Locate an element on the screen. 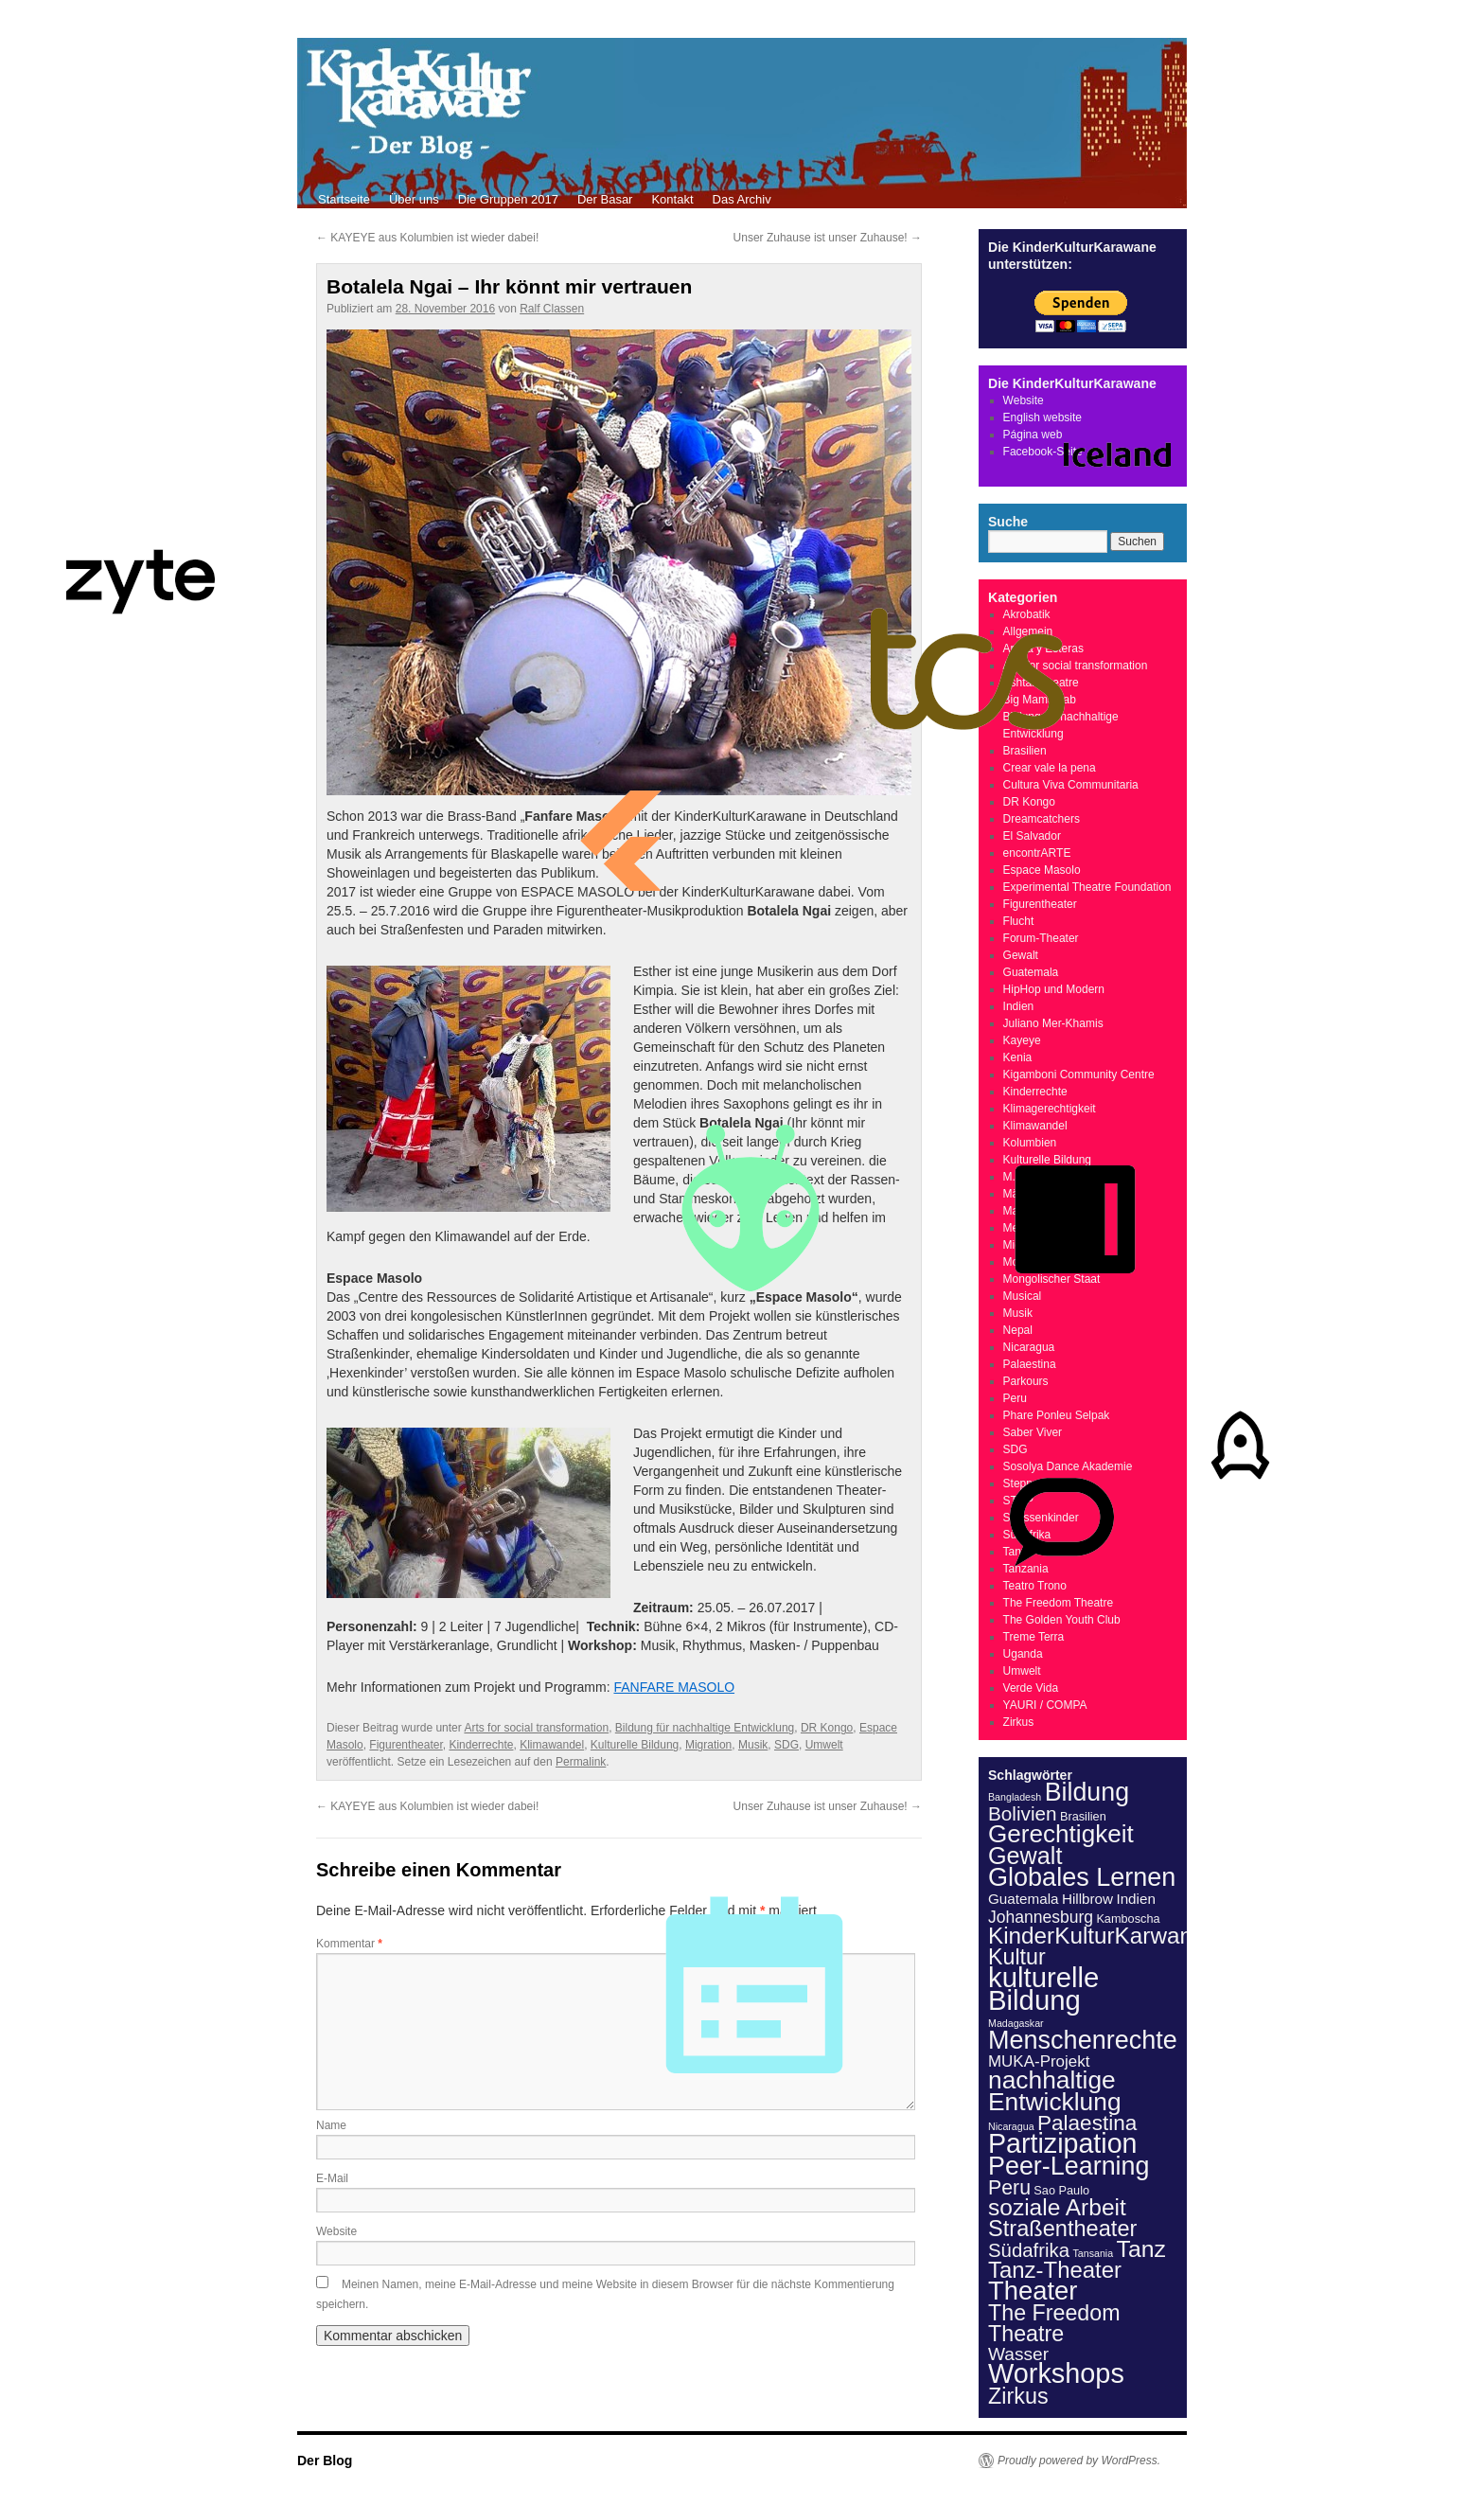 The image size is (1484, 2505). visit The Conversation website is located at coordinates (1062, 1522).